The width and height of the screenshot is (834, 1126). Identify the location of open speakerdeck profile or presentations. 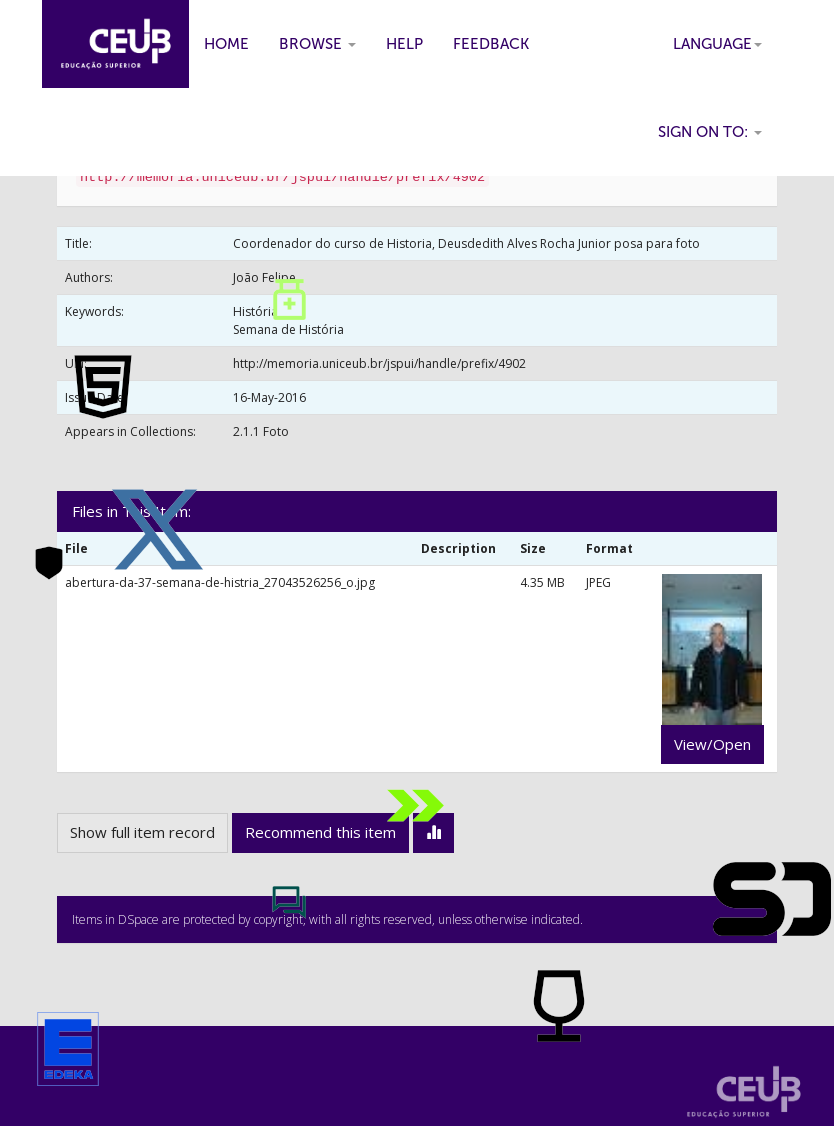
(772, 899).